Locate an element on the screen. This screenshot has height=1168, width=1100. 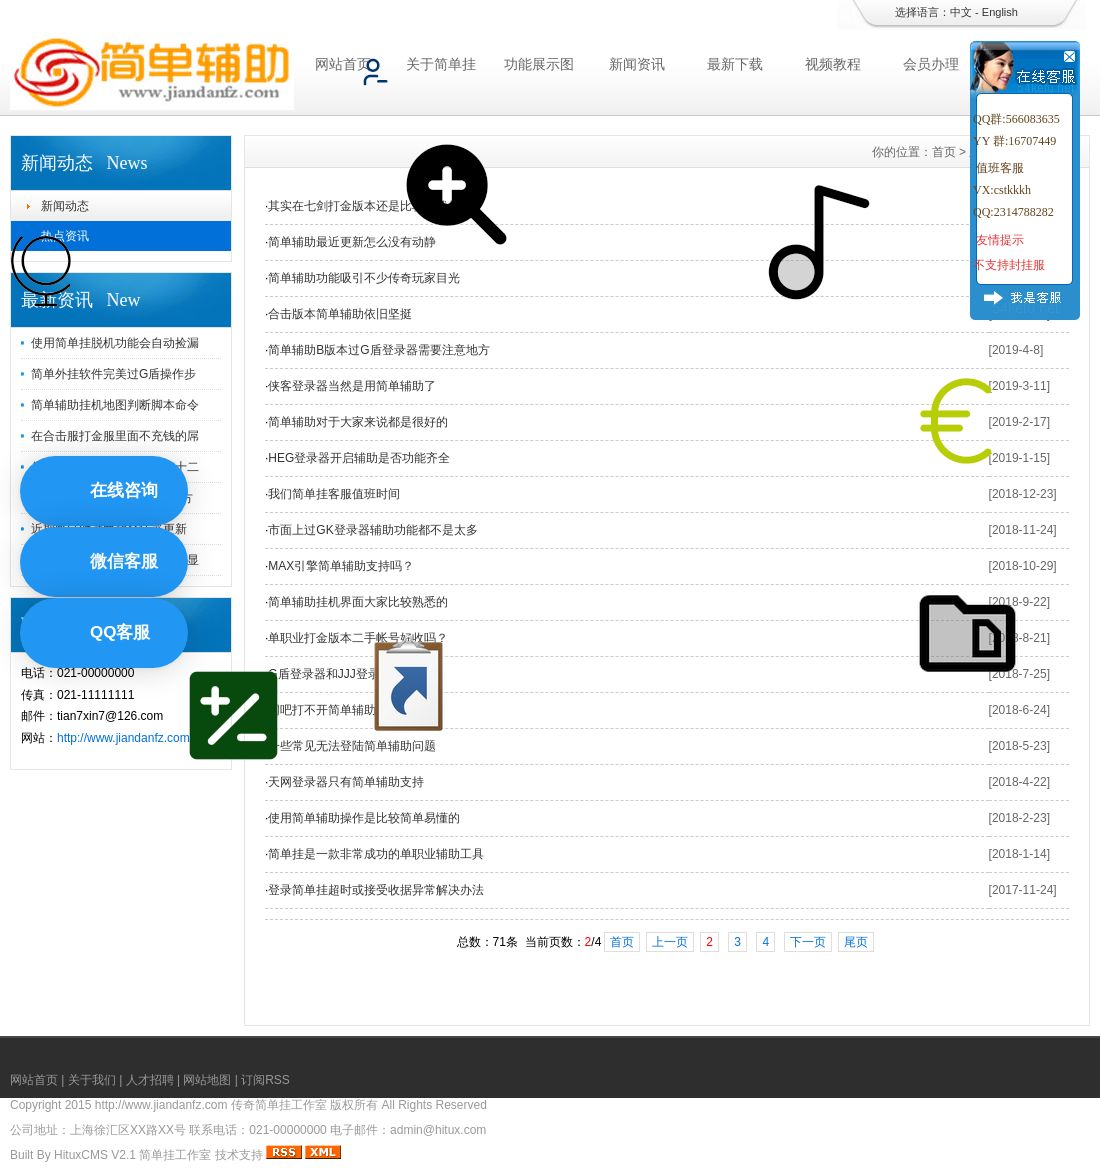
access saved code snippets is located at coordinates (967, 633).